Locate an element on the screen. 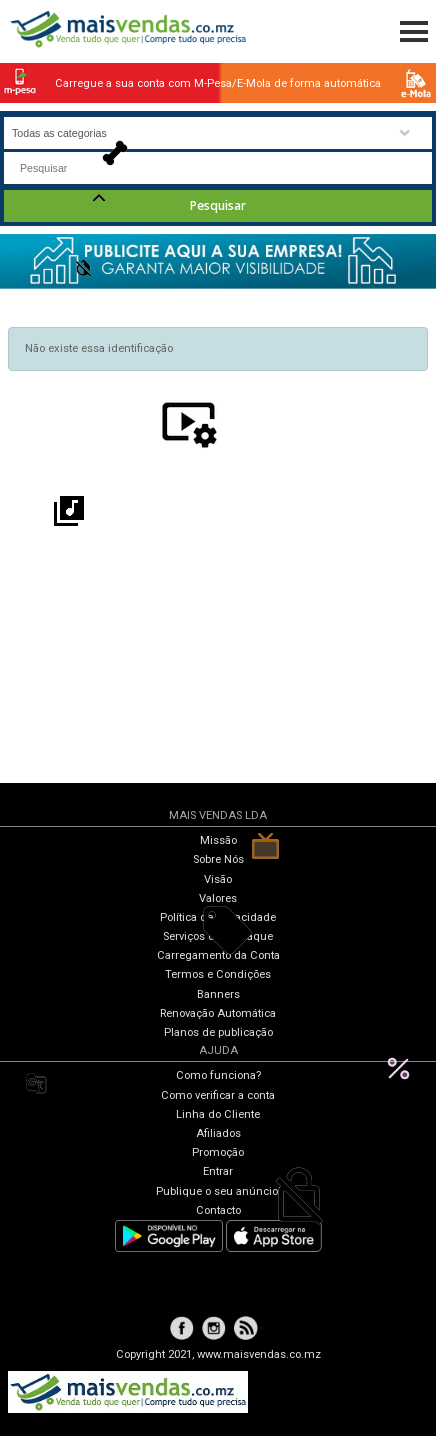 The image size is (436, 1436). collapse an expanded section or menu is located at coordinates (99, 198).